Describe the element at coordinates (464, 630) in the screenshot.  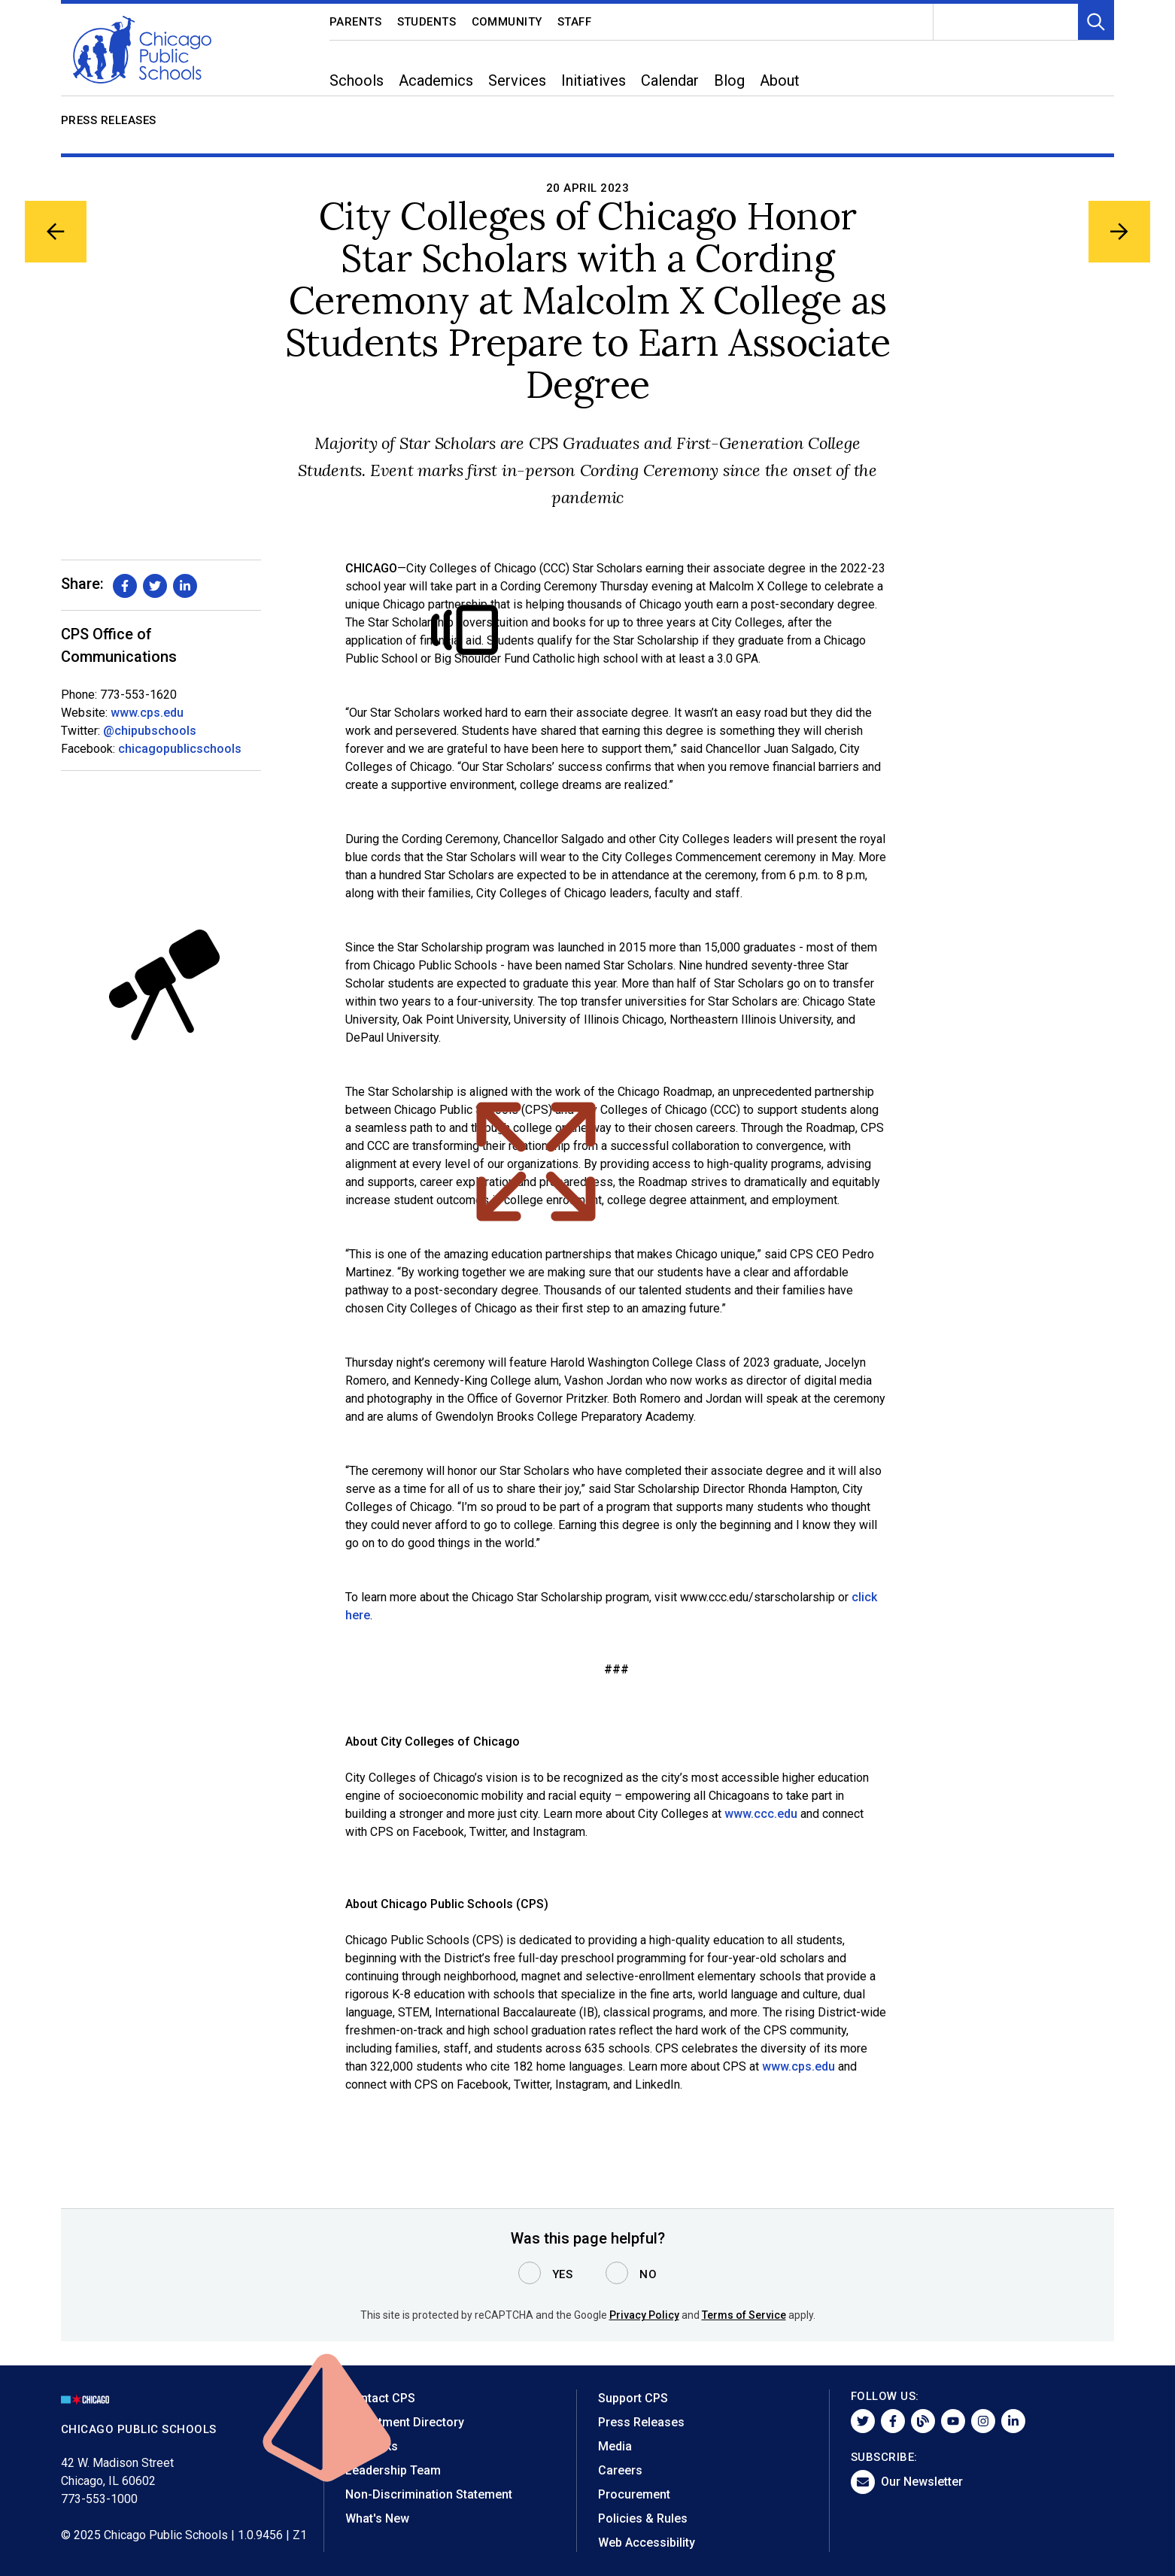
I see `view version history` at that location.